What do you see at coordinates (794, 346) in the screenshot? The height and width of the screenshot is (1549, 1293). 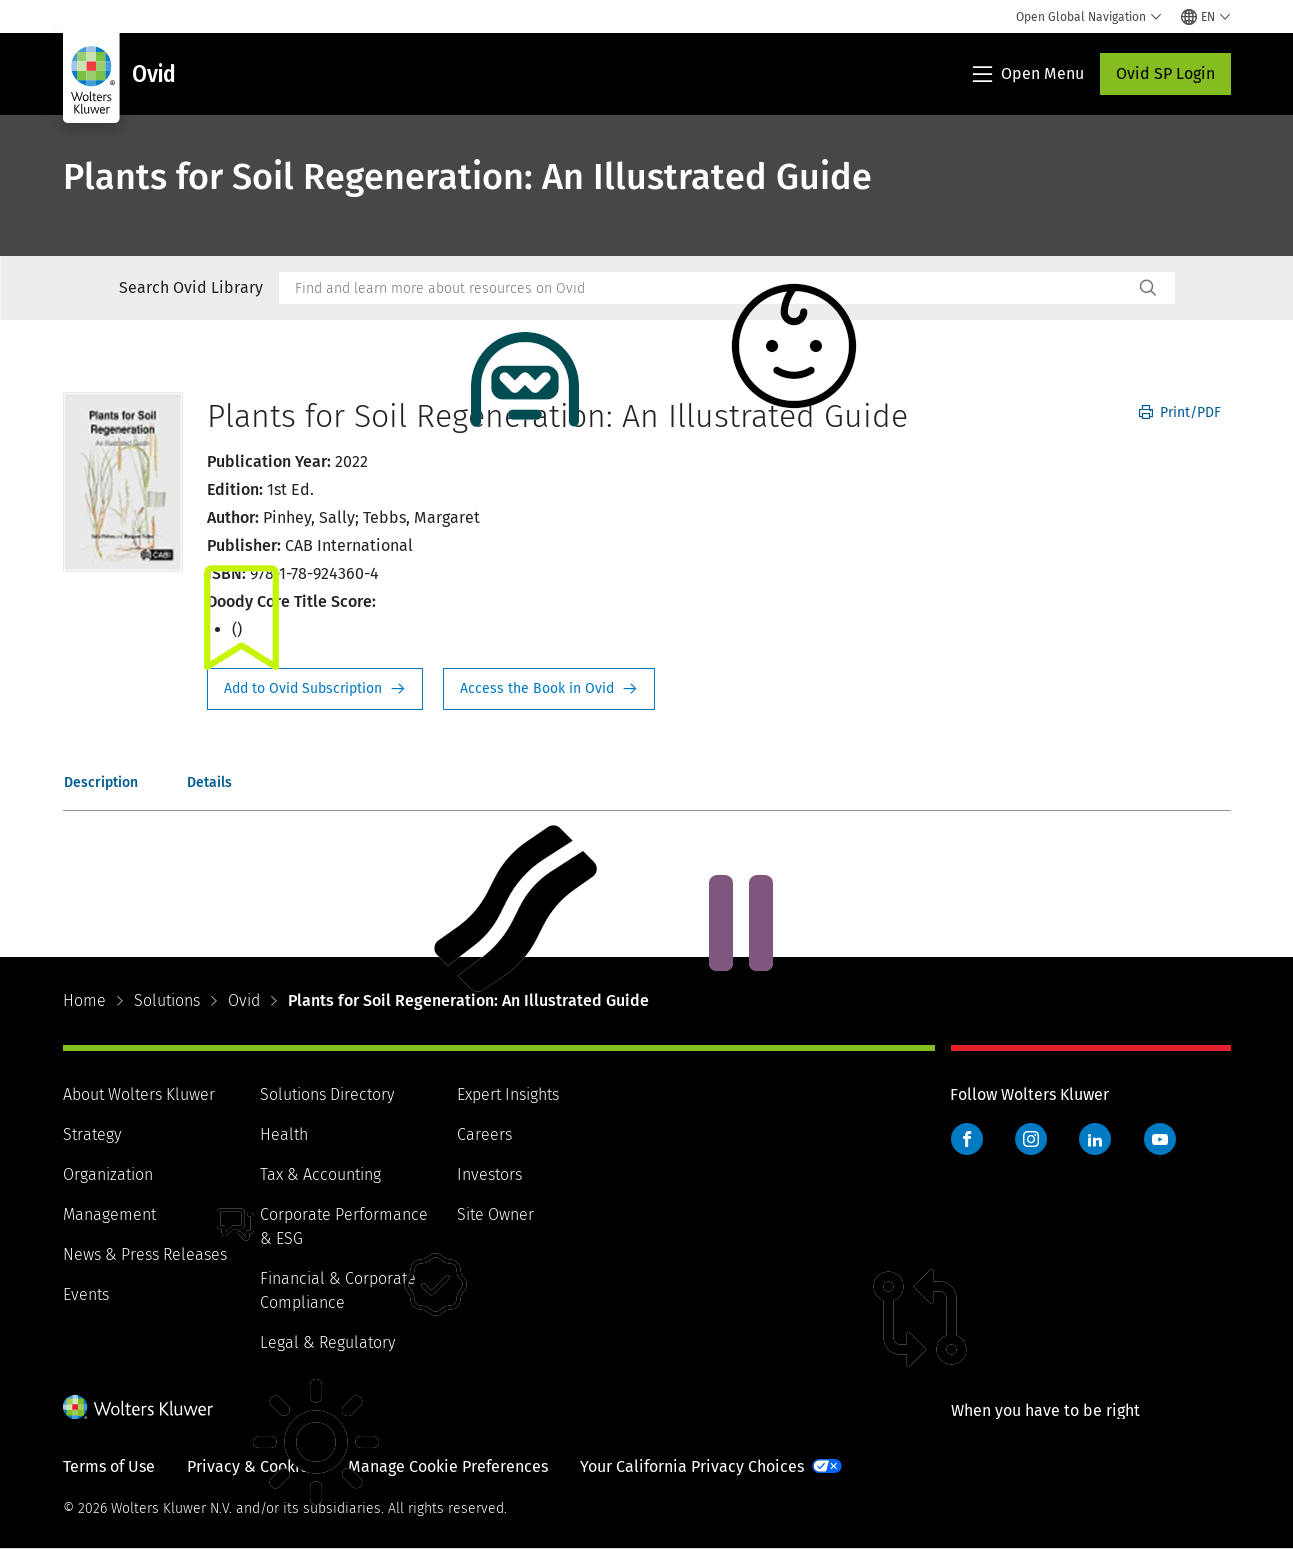 I see `access baby or child-related features` at bounding box center [794, 346].